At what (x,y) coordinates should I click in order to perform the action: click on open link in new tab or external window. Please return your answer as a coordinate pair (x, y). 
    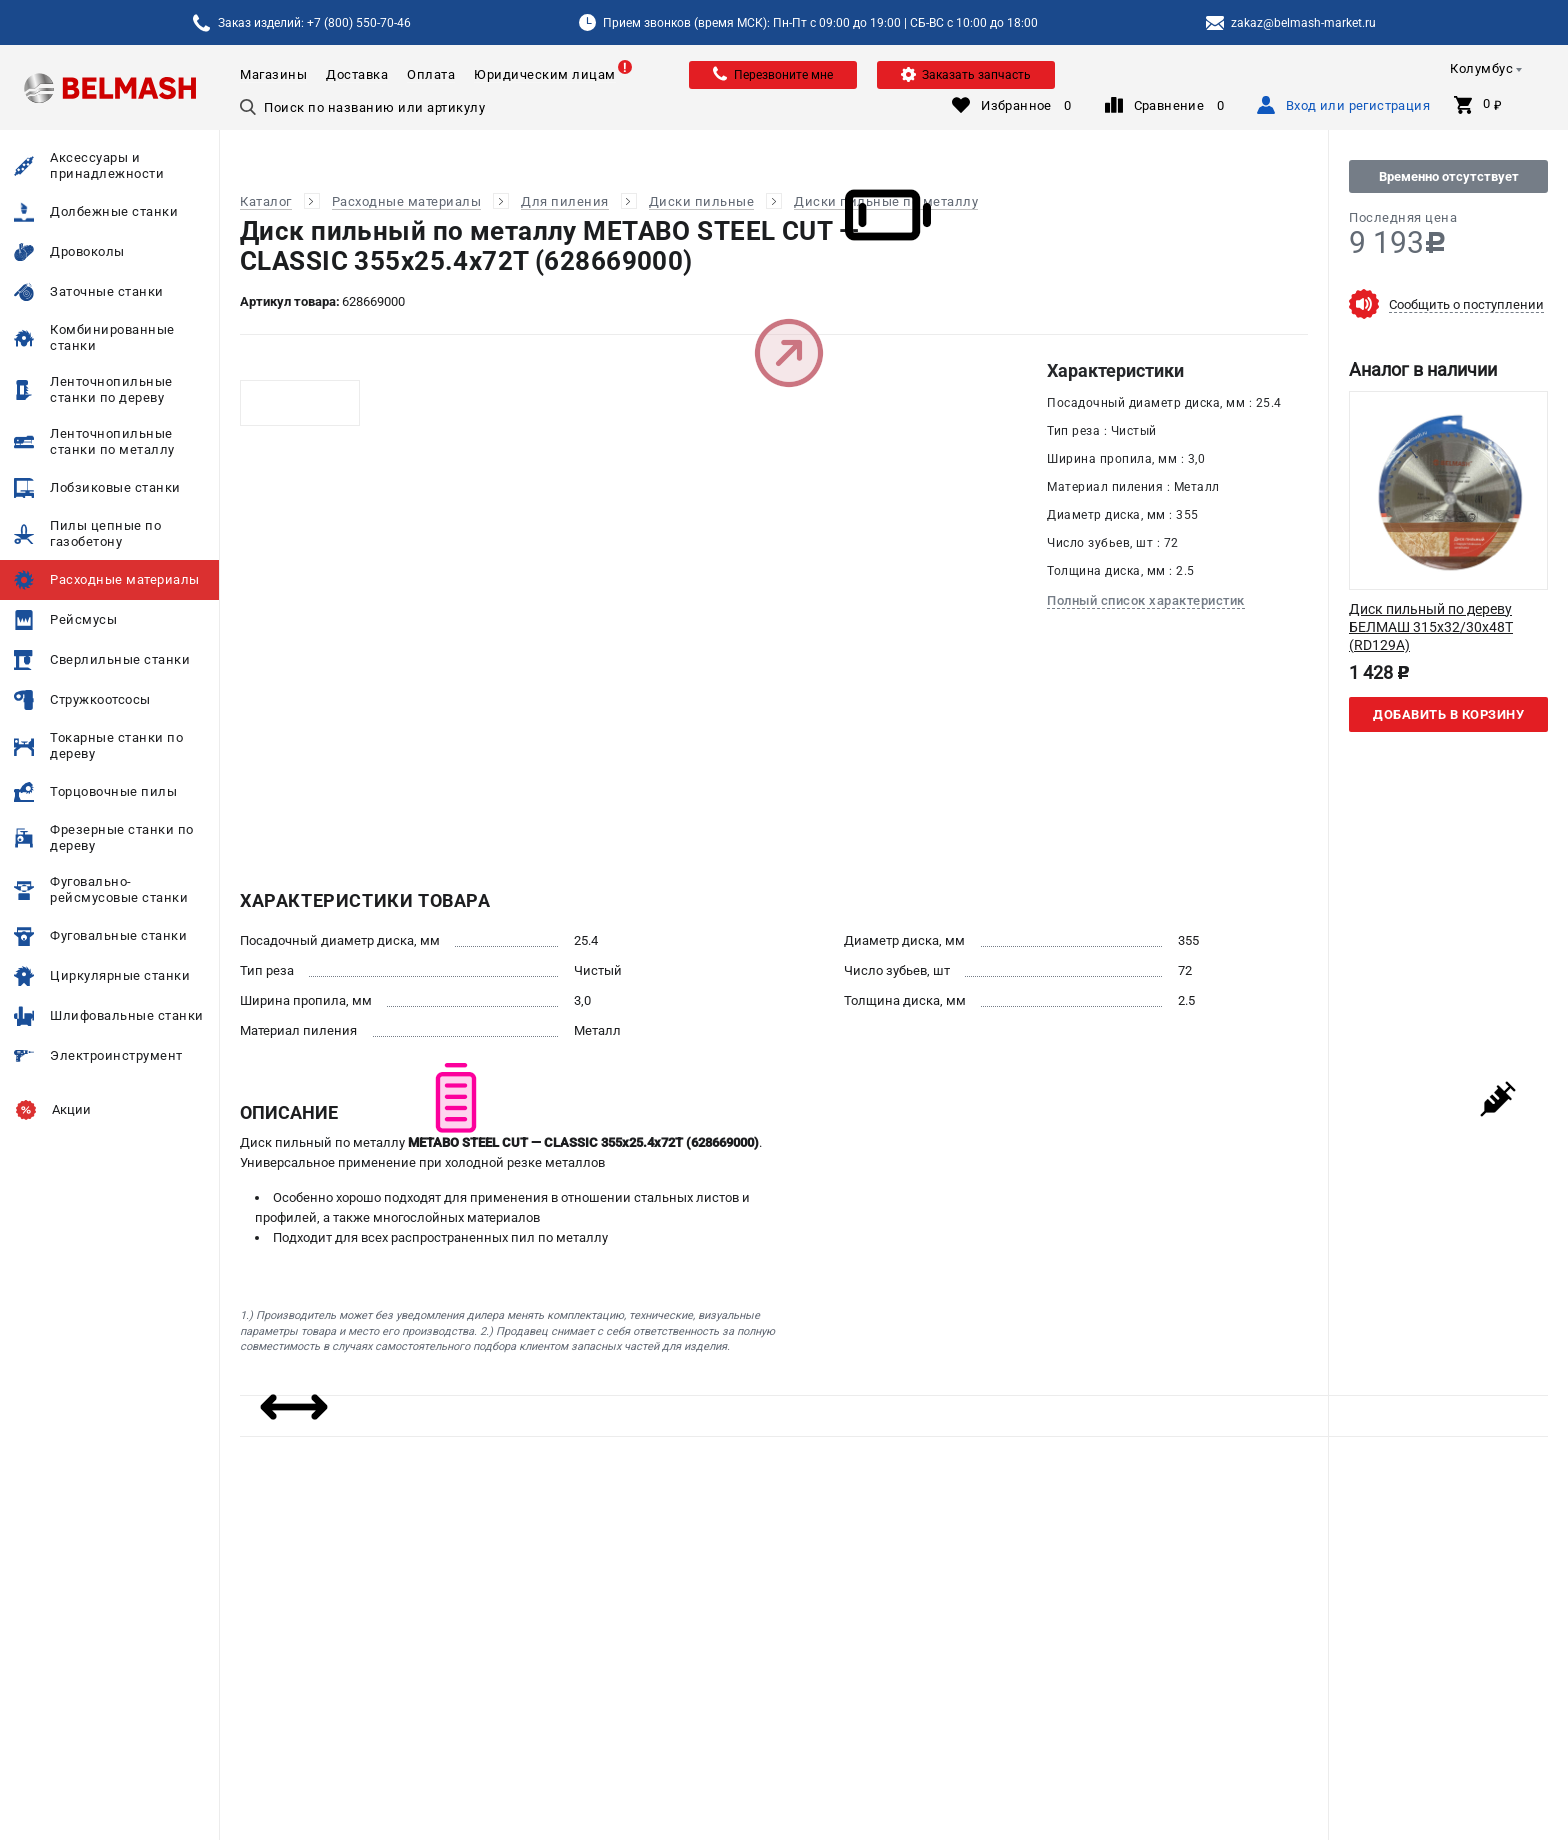
    Looking at the image, I should click on (789, 353).